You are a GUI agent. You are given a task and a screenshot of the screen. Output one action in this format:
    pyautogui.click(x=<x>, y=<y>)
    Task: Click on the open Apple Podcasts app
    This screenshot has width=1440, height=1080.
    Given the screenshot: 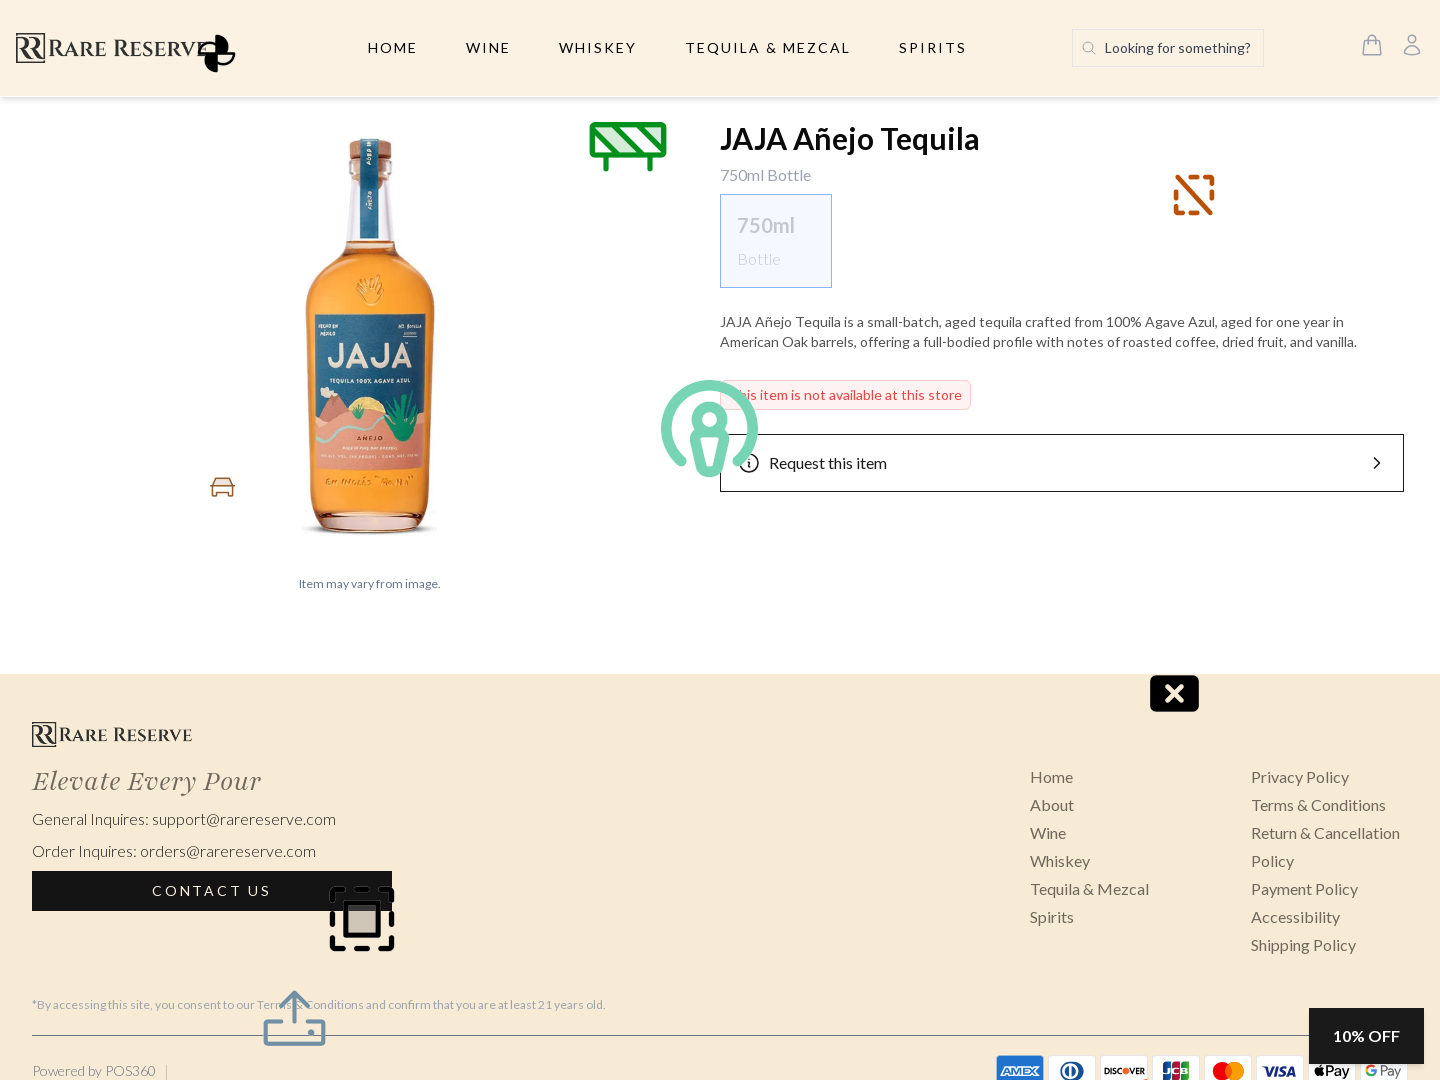 What is the action you would take?
    pyautogui.click(x=709, y=428)
    